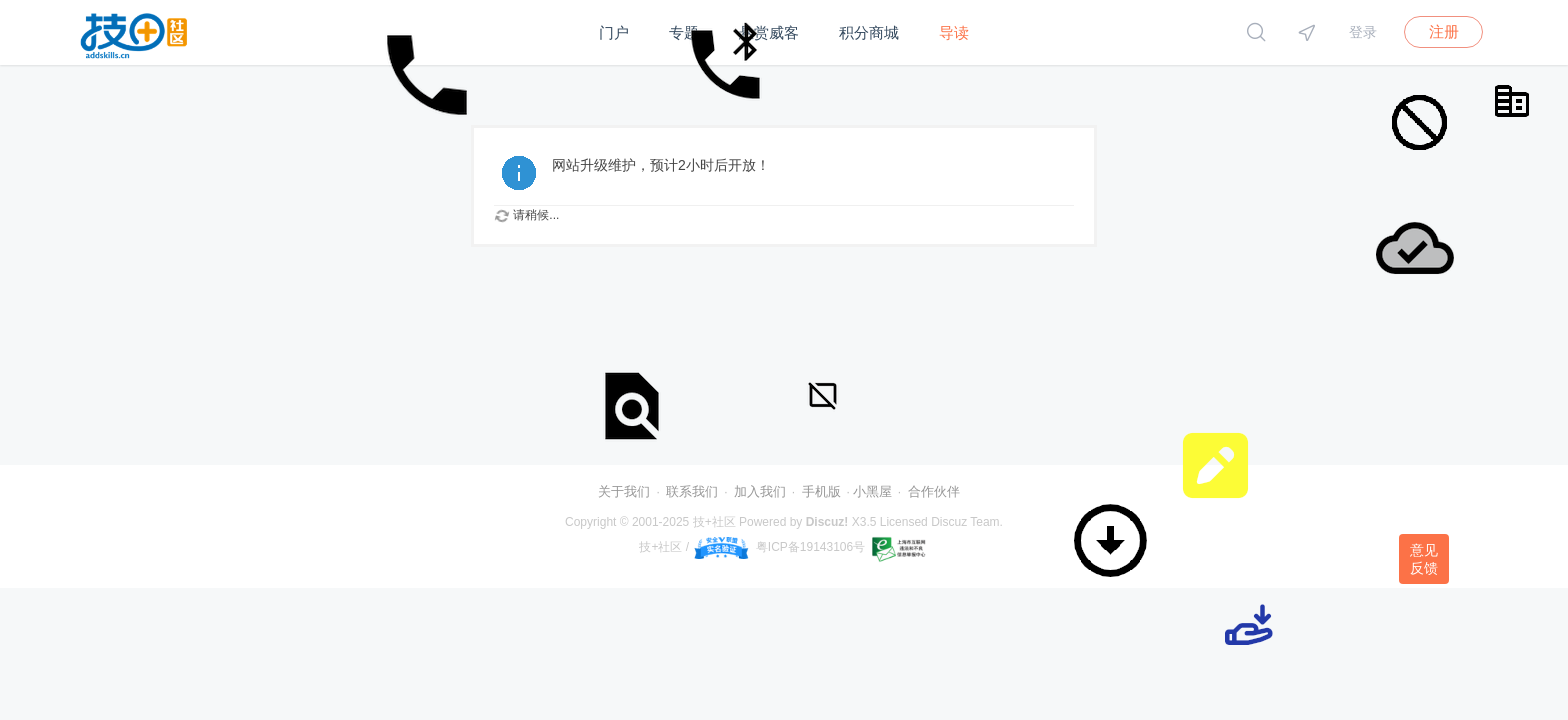 The width and height of the screenshot is (1568, 720). What do you see at coordinates (1512, 101) in the screenshot?
I see `view company or organization details` at bounding box center [1512, 101].